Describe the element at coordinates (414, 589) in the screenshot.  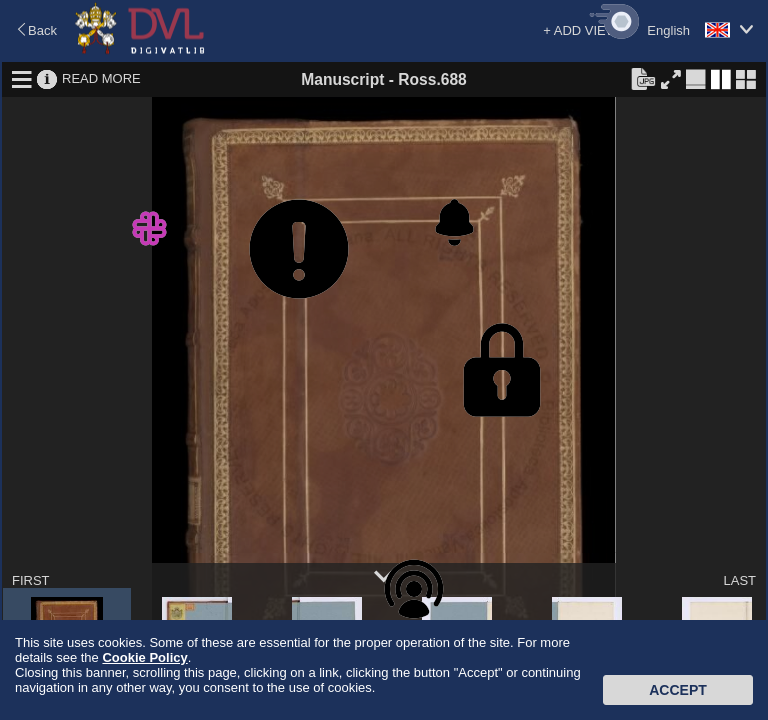
I see `join a stage channel for live audio broadcasts` at that location.